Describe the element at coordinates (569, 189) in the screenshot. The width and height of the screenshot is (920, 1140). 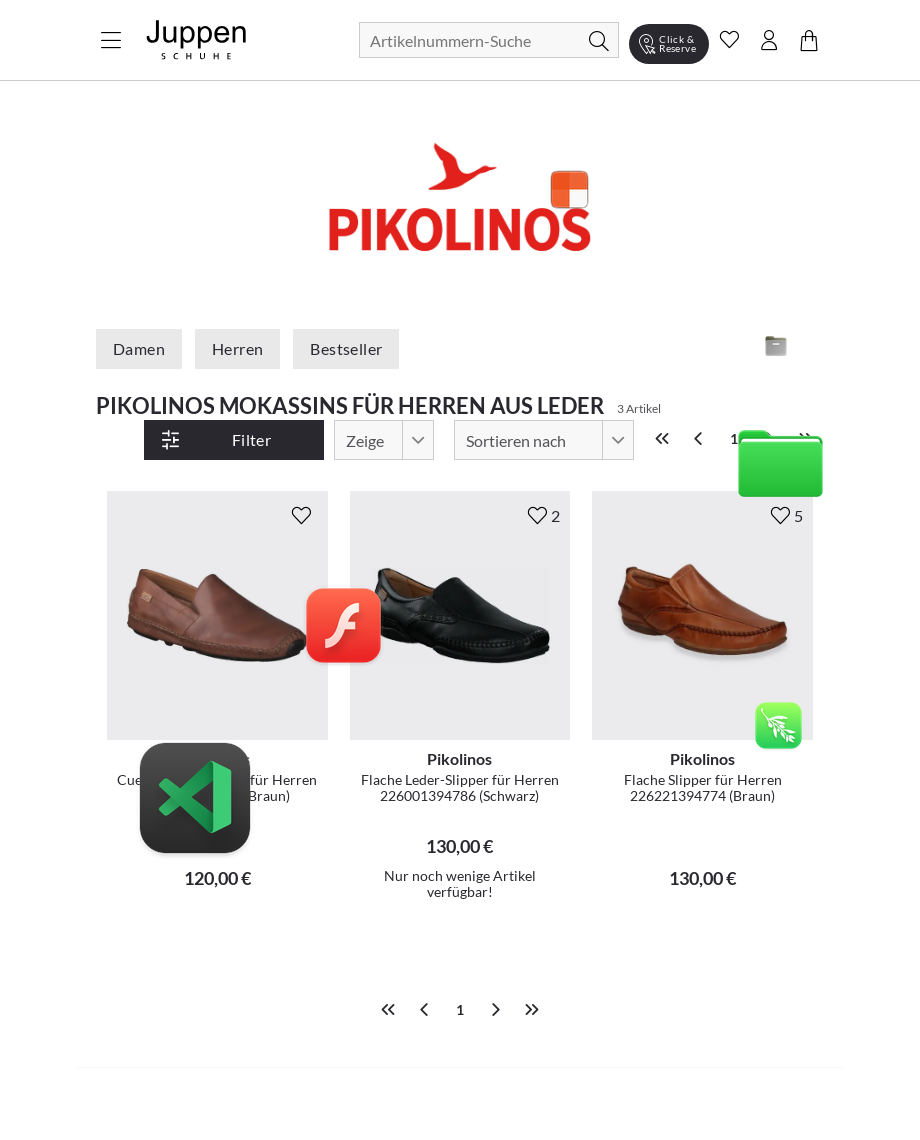
I see `switch to the bottom-right workspace` at that location.